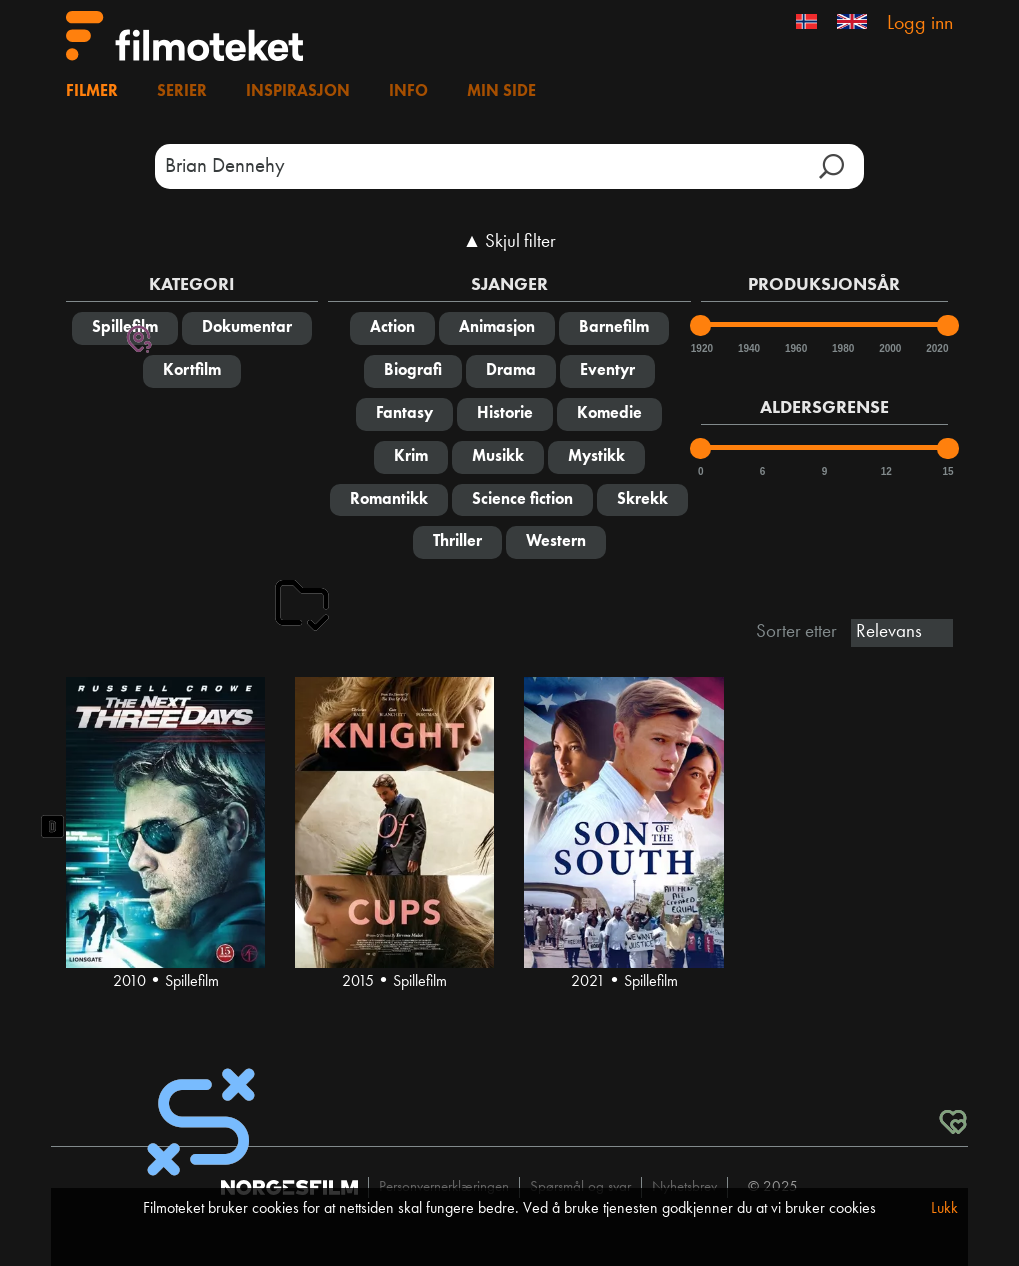  I want to click on cancel or remove a route, so click(201, 1122).